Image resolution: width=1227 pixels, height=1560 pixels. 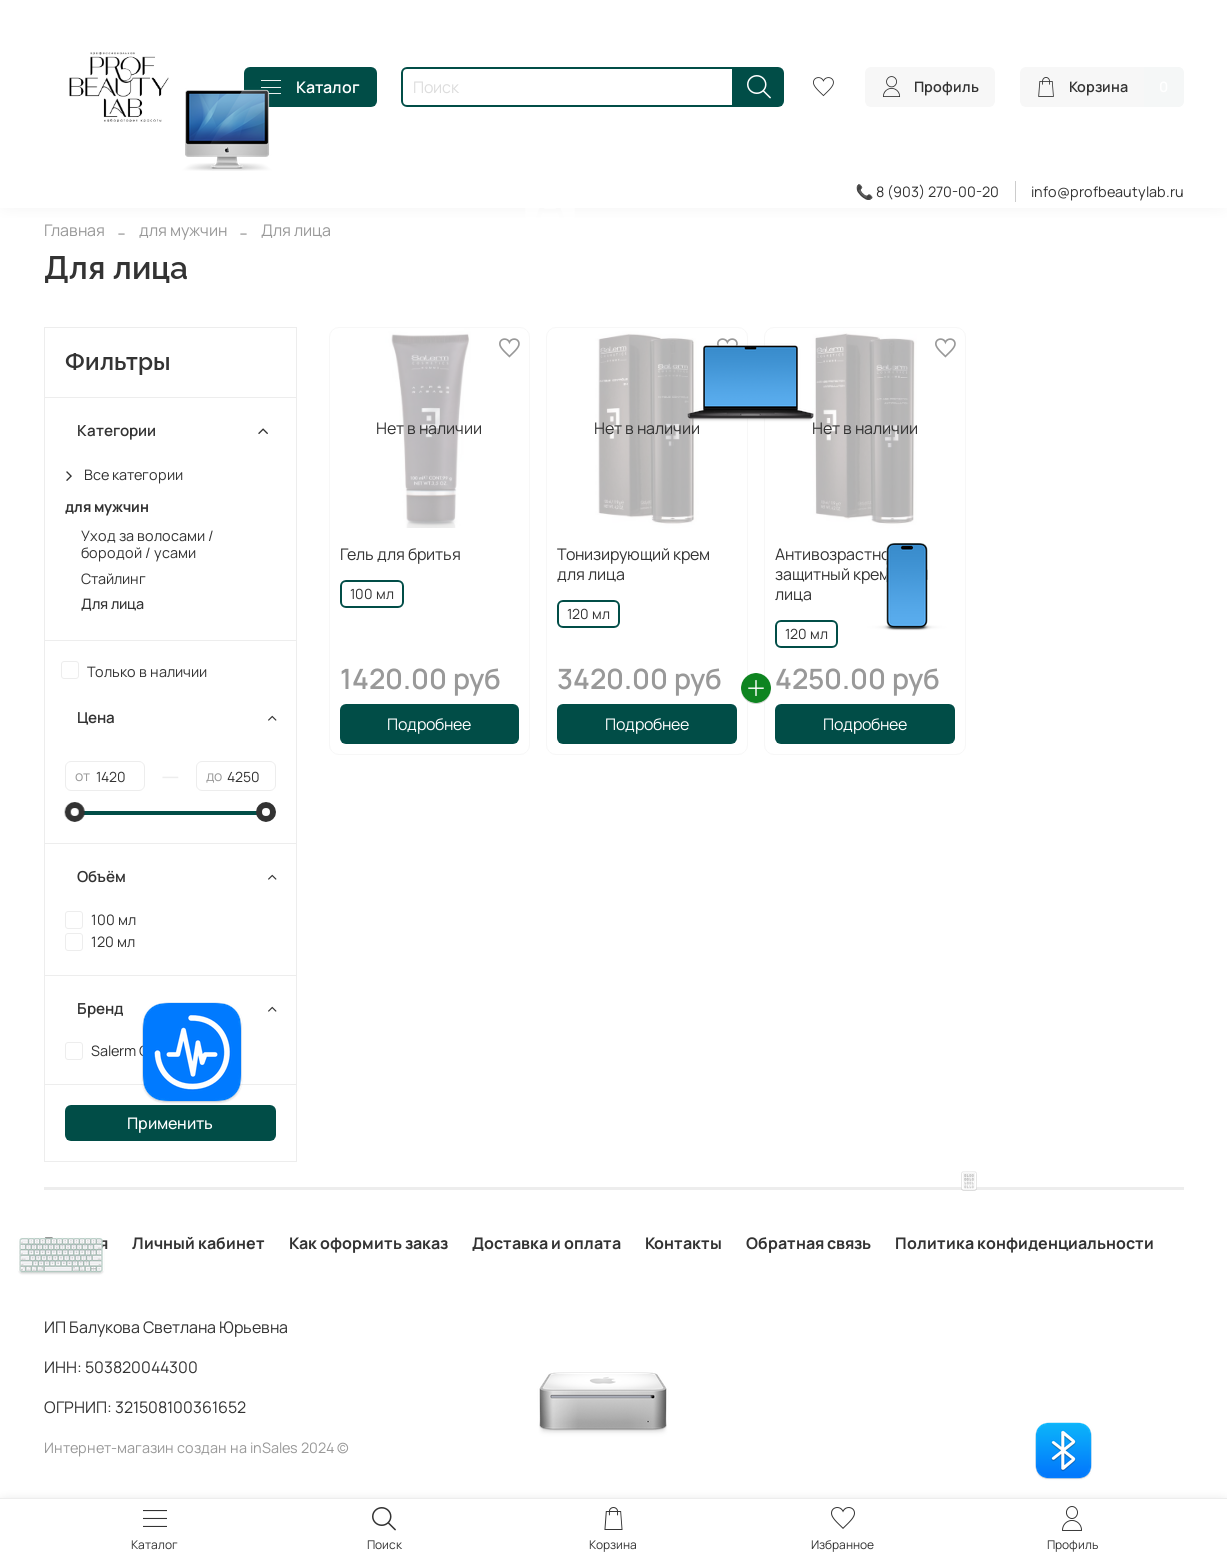 What do you see at coordinates (603, 1391) in the screenshot?
I see `represents a mac mini device in system settings` at bounding box center [603, 1391].